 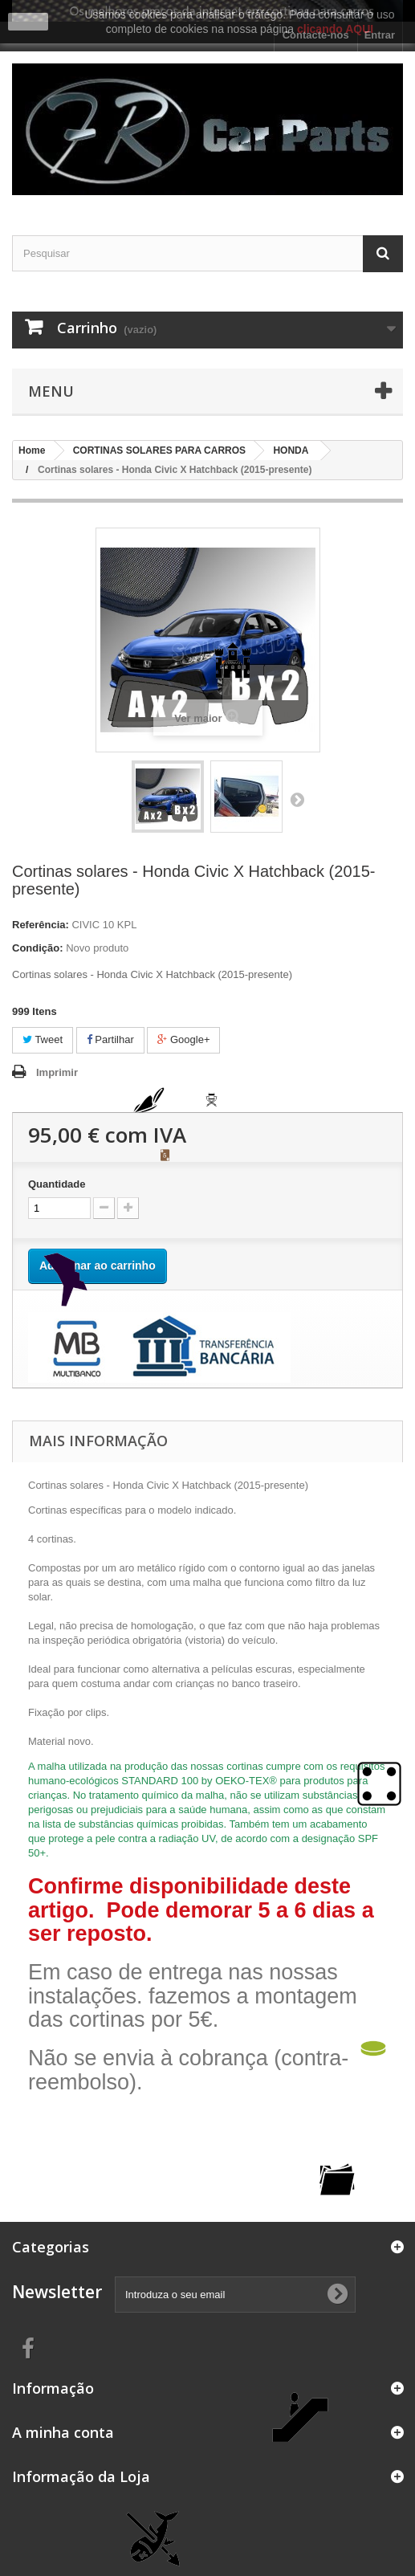 I want to click on view your token balance, so click(x=373, y=2048).